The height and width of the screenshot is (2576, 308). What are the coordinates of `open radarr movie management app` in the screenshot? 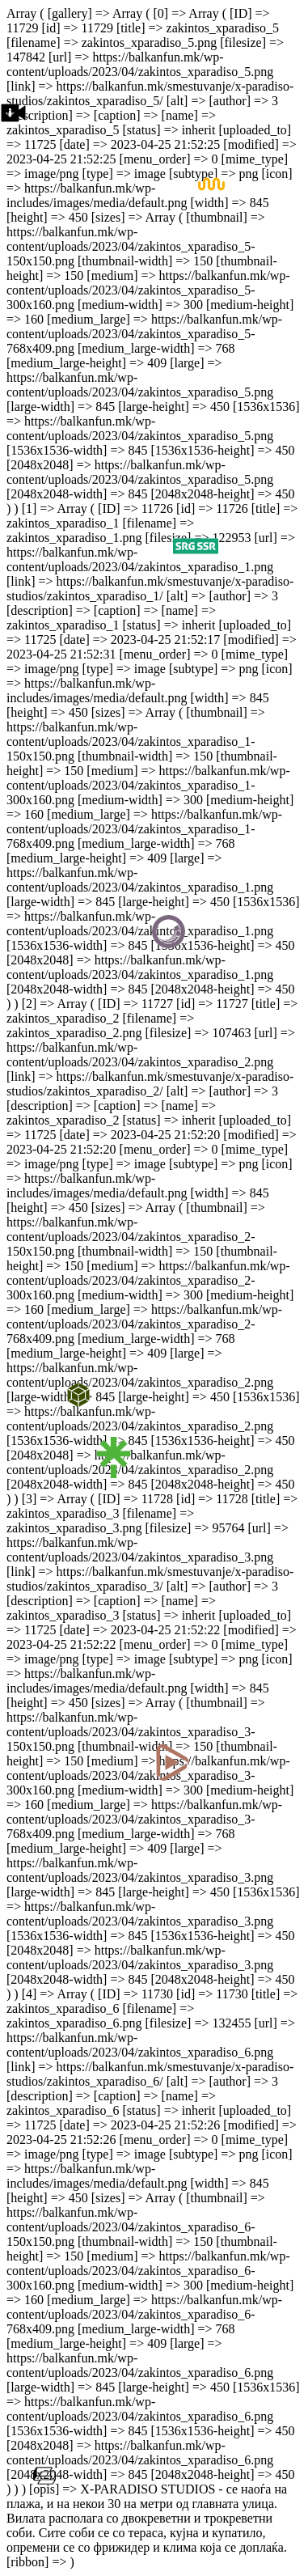 It's located at (172, 1762).